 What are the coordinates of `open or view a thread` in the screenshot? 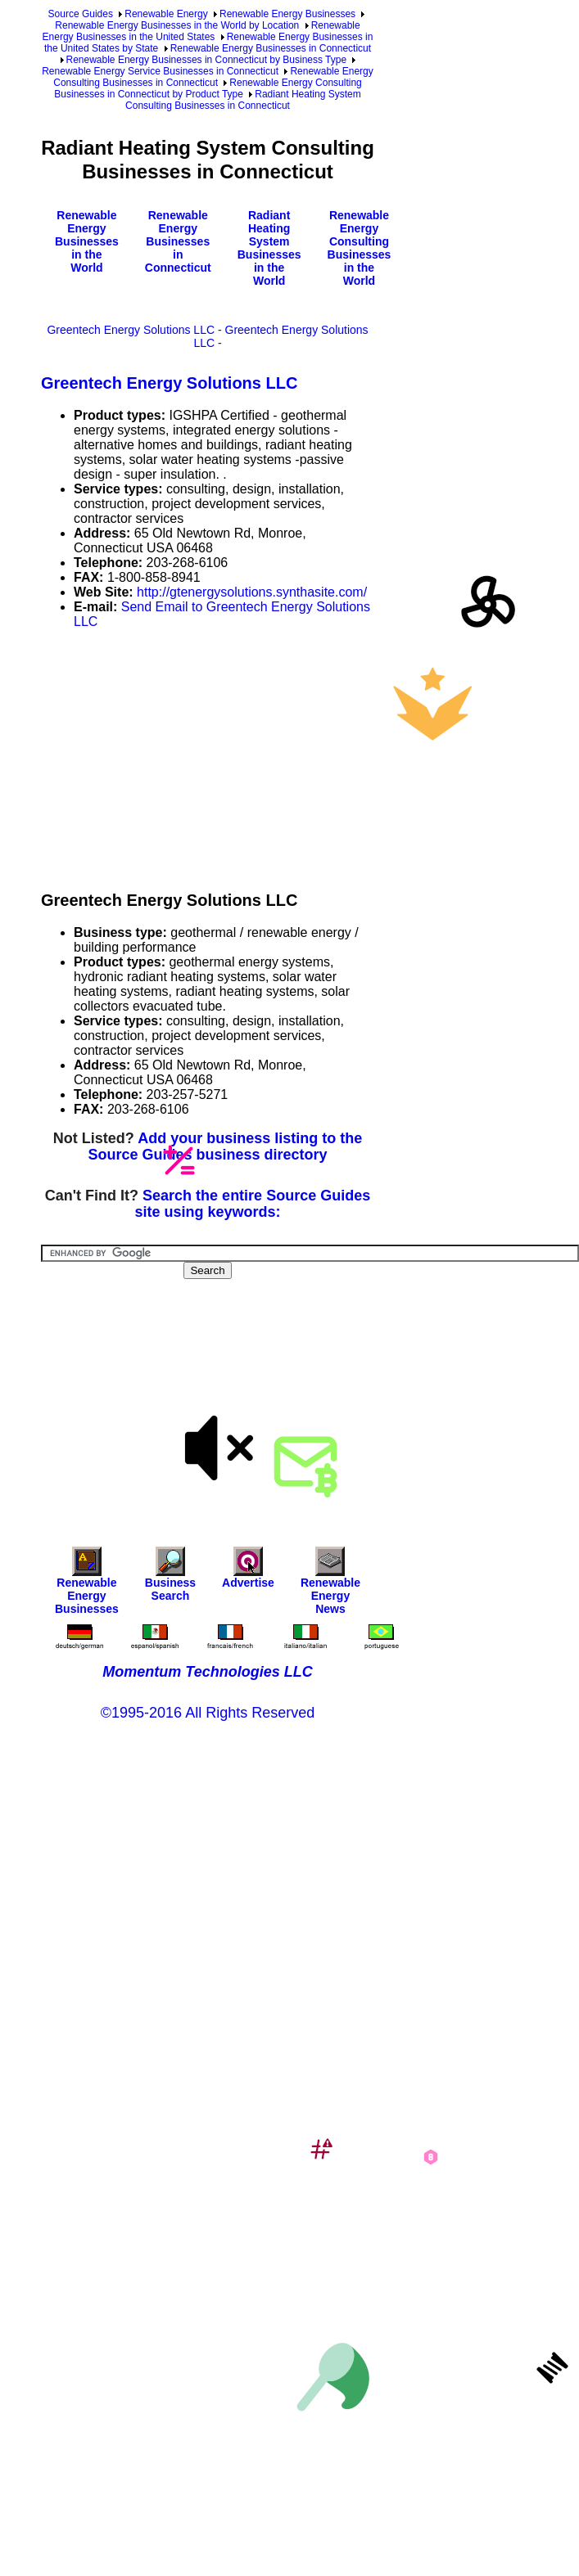 It's located at (552, 2367).